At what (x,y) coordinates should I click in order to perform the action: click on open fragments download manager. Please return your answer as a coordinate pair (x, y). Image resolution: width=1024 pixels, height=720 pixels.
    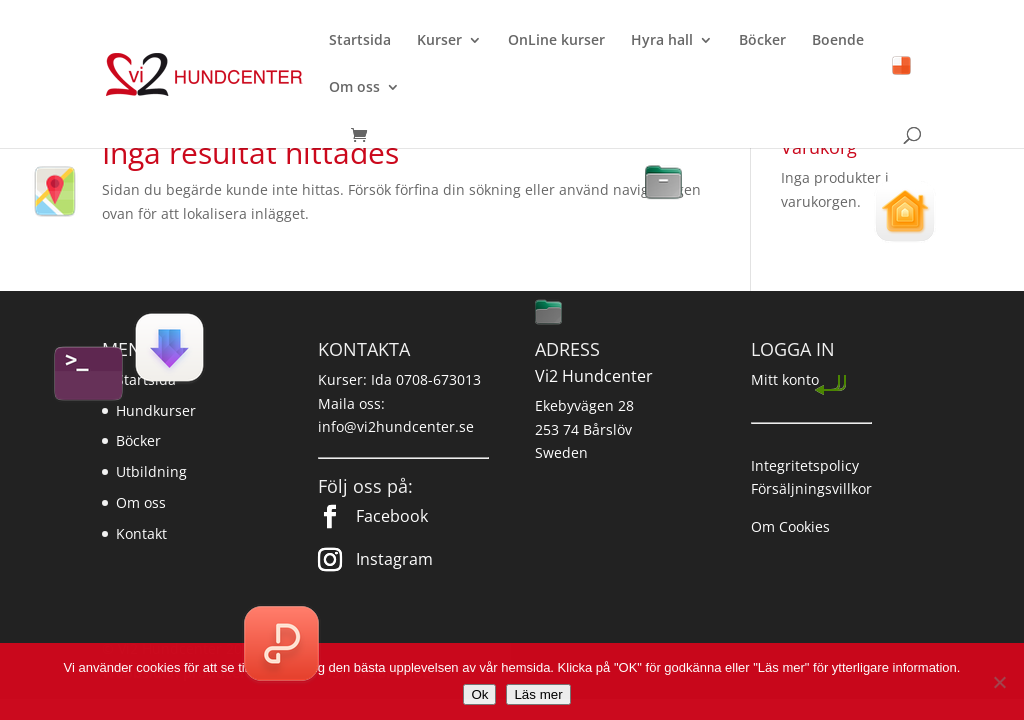
    Looking at the image, I should click on (169, 347).